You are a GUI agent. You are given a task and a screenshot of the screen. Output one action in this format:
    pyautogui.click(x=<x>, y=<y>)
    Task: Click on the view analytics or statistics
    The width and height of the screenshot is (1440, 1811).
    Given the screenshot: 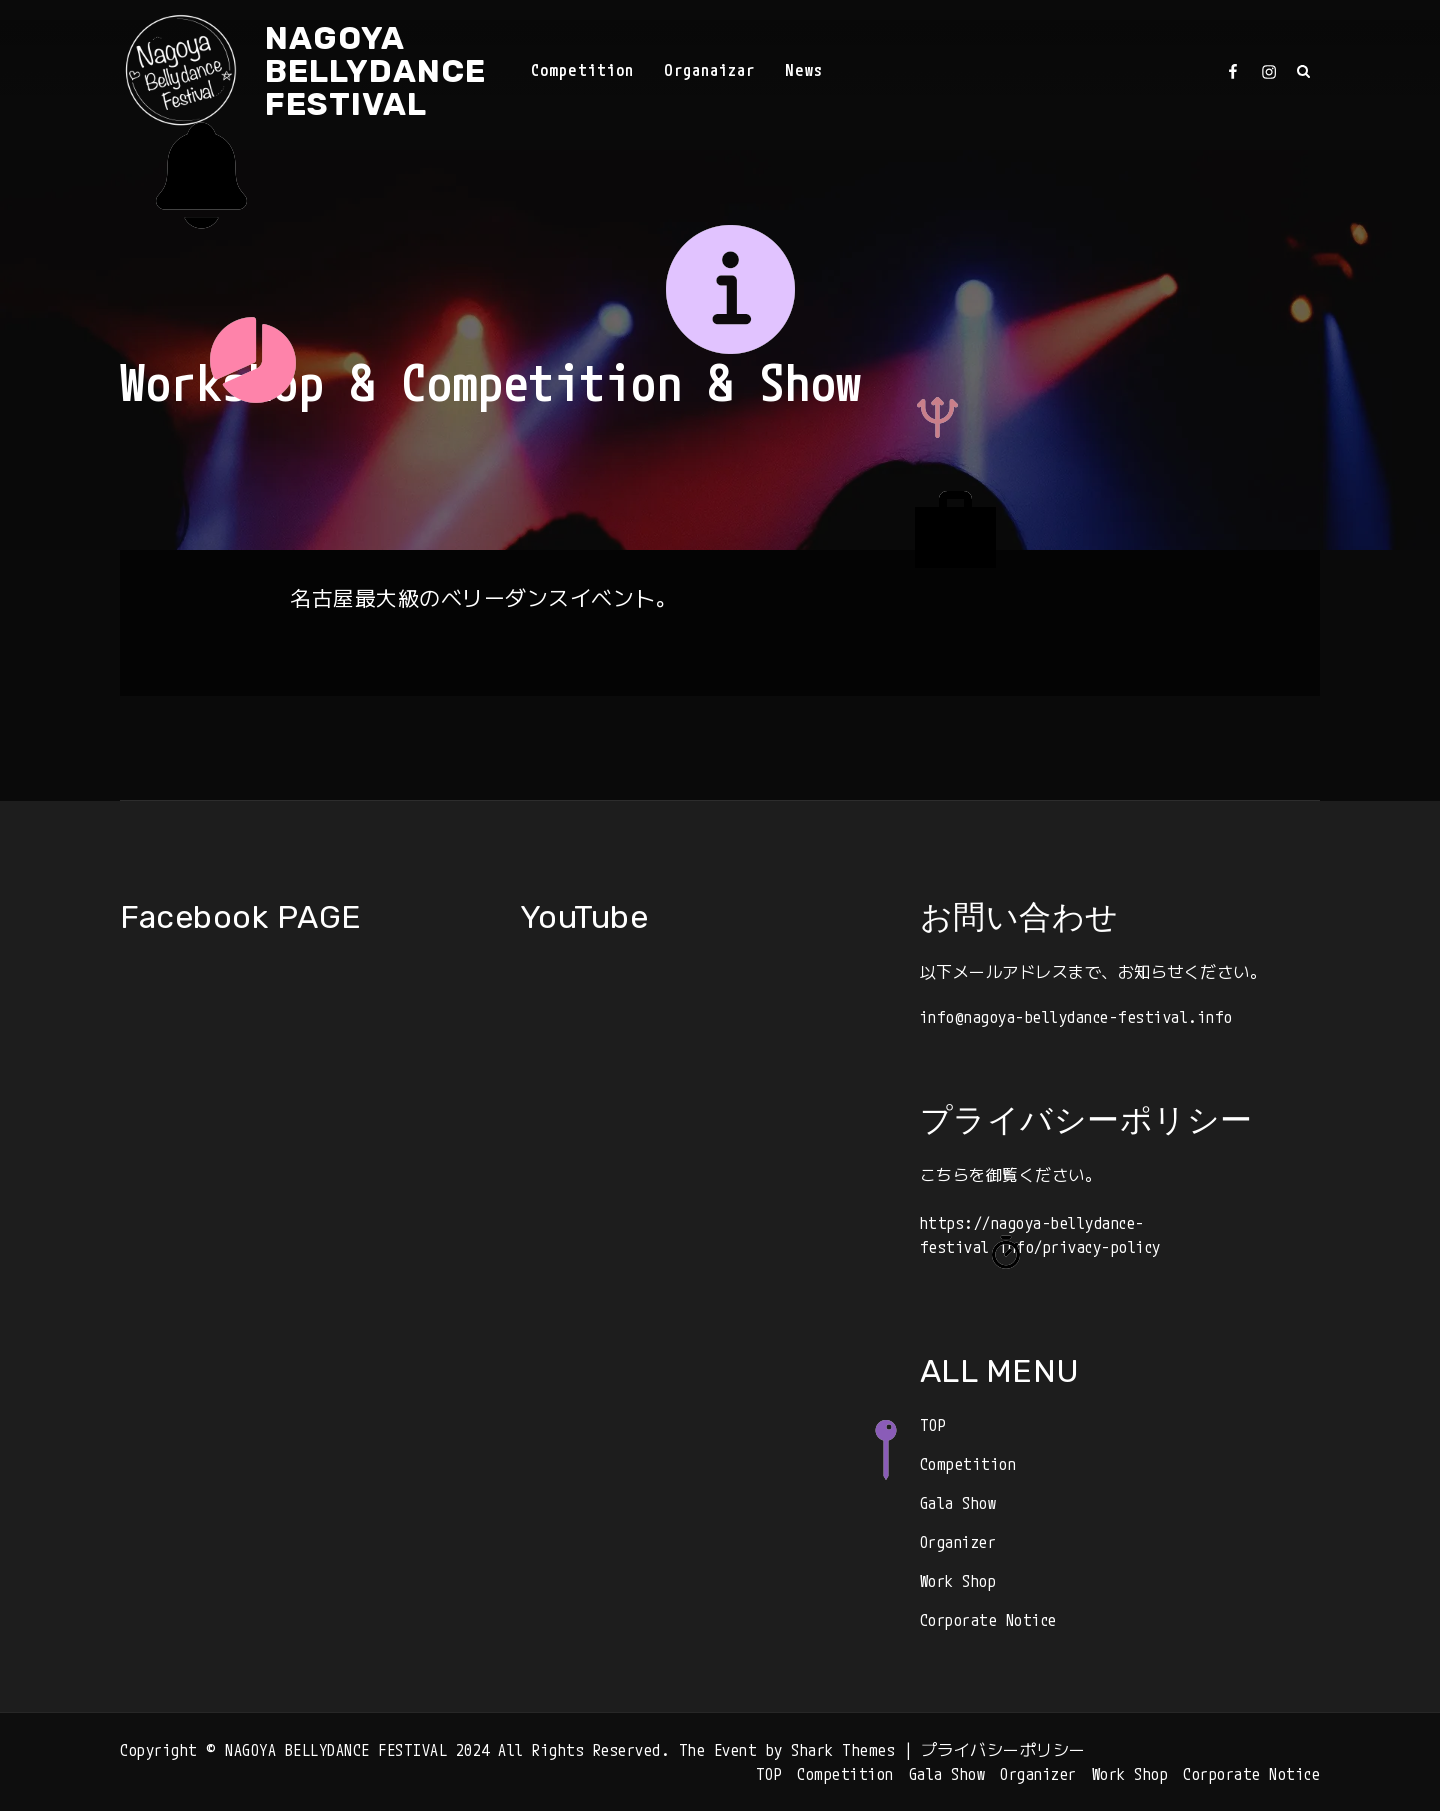 What is the action you would take?
    pyautogui.click(x=253, y=360)
    